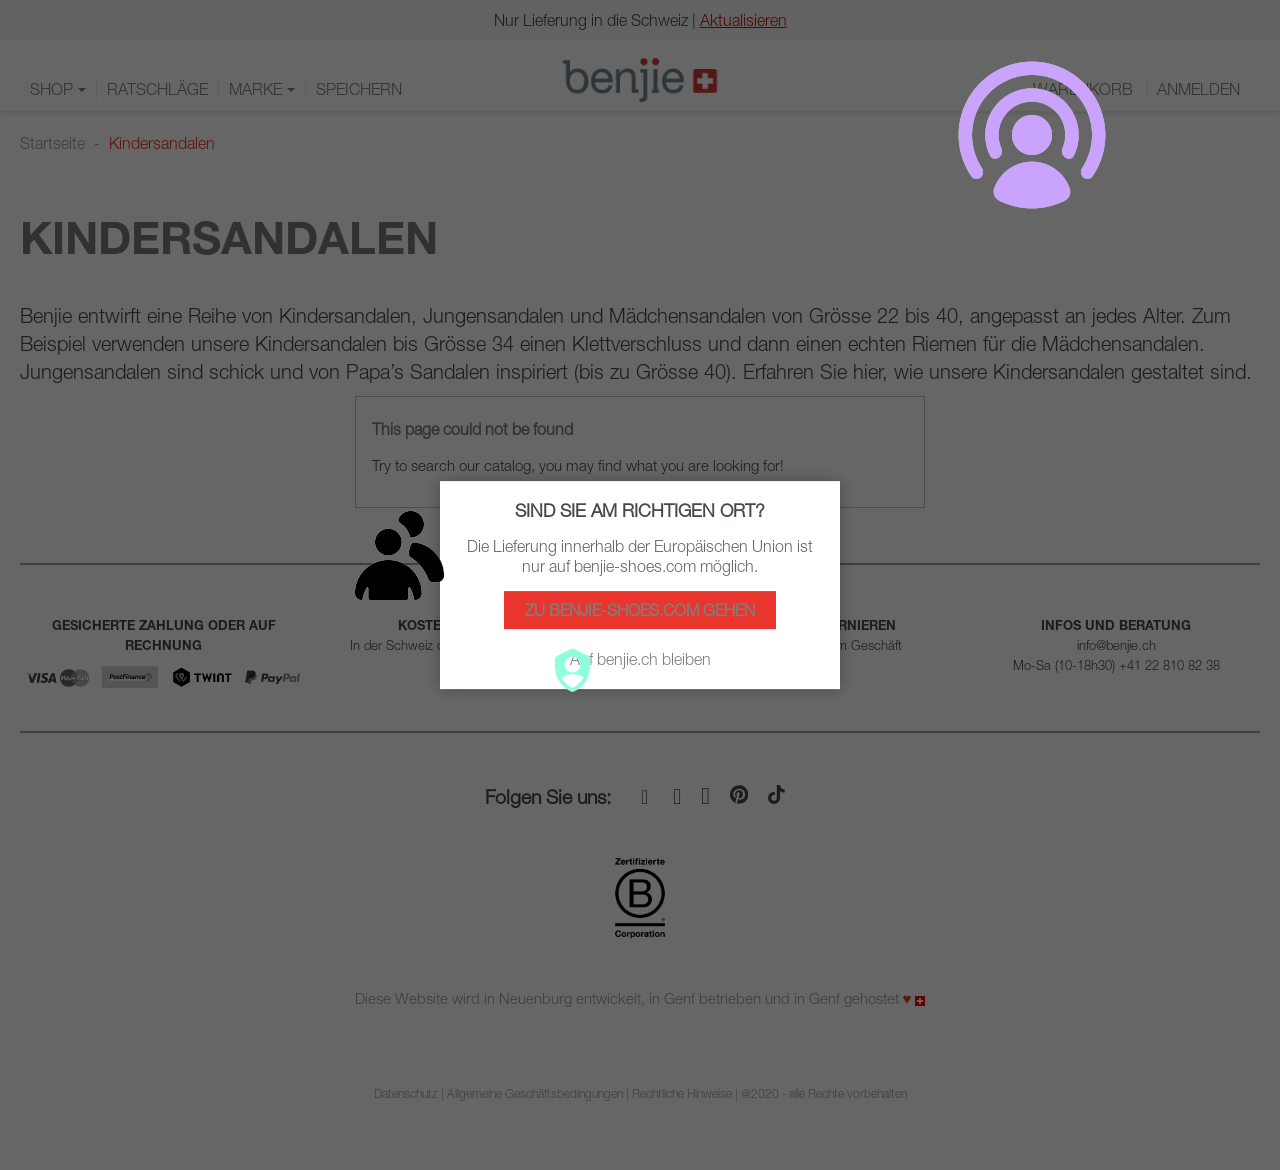  Describe the element at coordinates (1032, 135) in the screenshot. I see `join a stage channel for live audio broadcasts` at that location.